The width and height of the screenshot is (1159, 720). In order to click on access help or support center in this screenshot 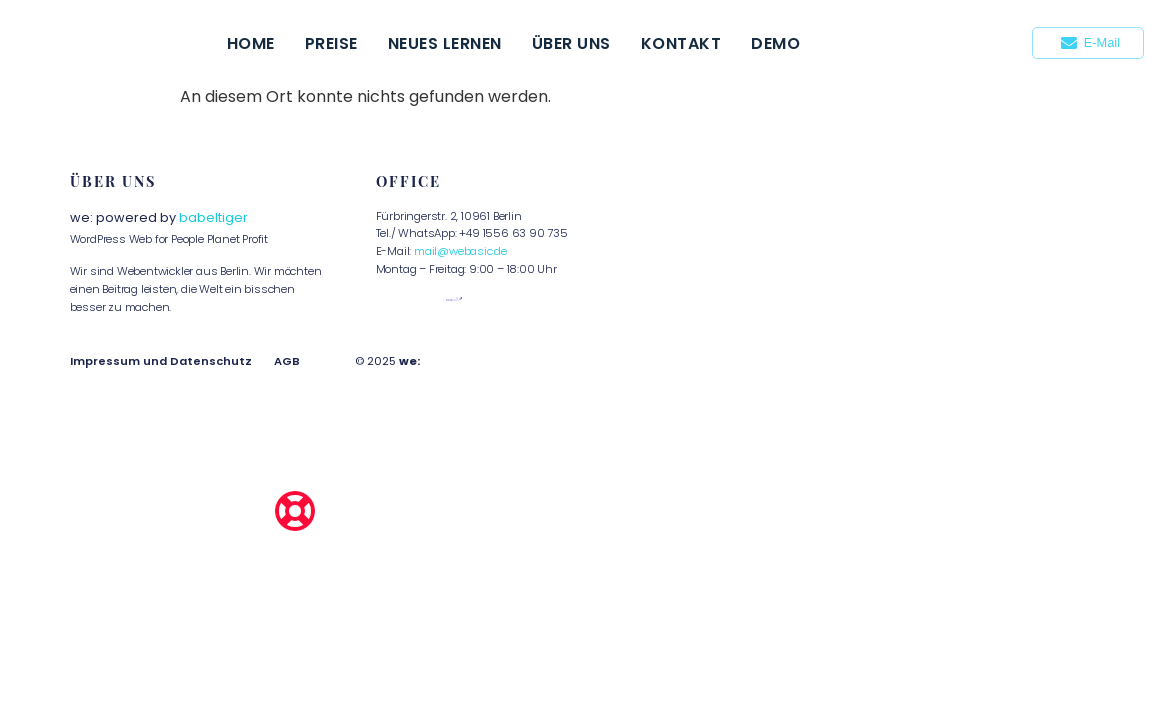, I will do `click(295, 511)`.